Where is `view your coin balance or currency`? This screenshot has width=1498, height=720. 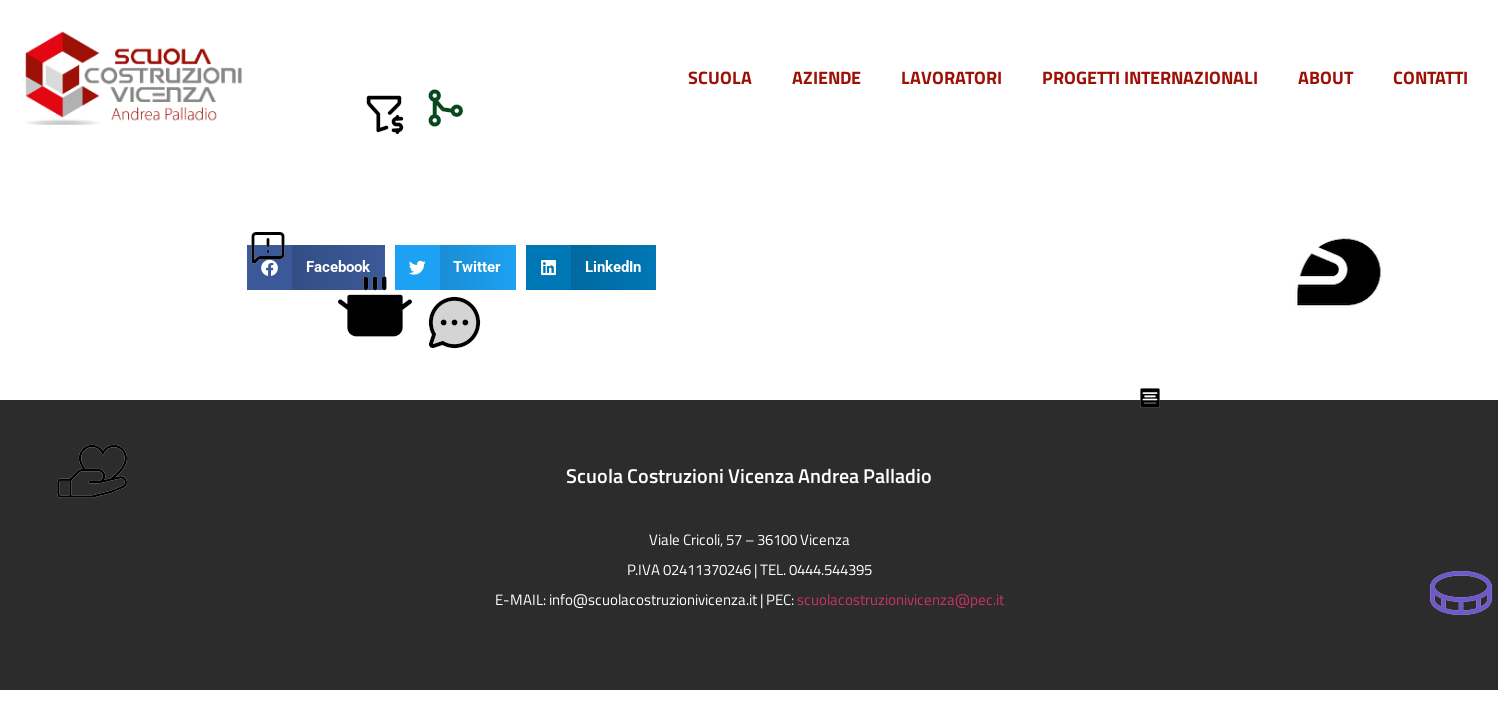
view your coin balance or currency is located at coordinates (1461, 593).